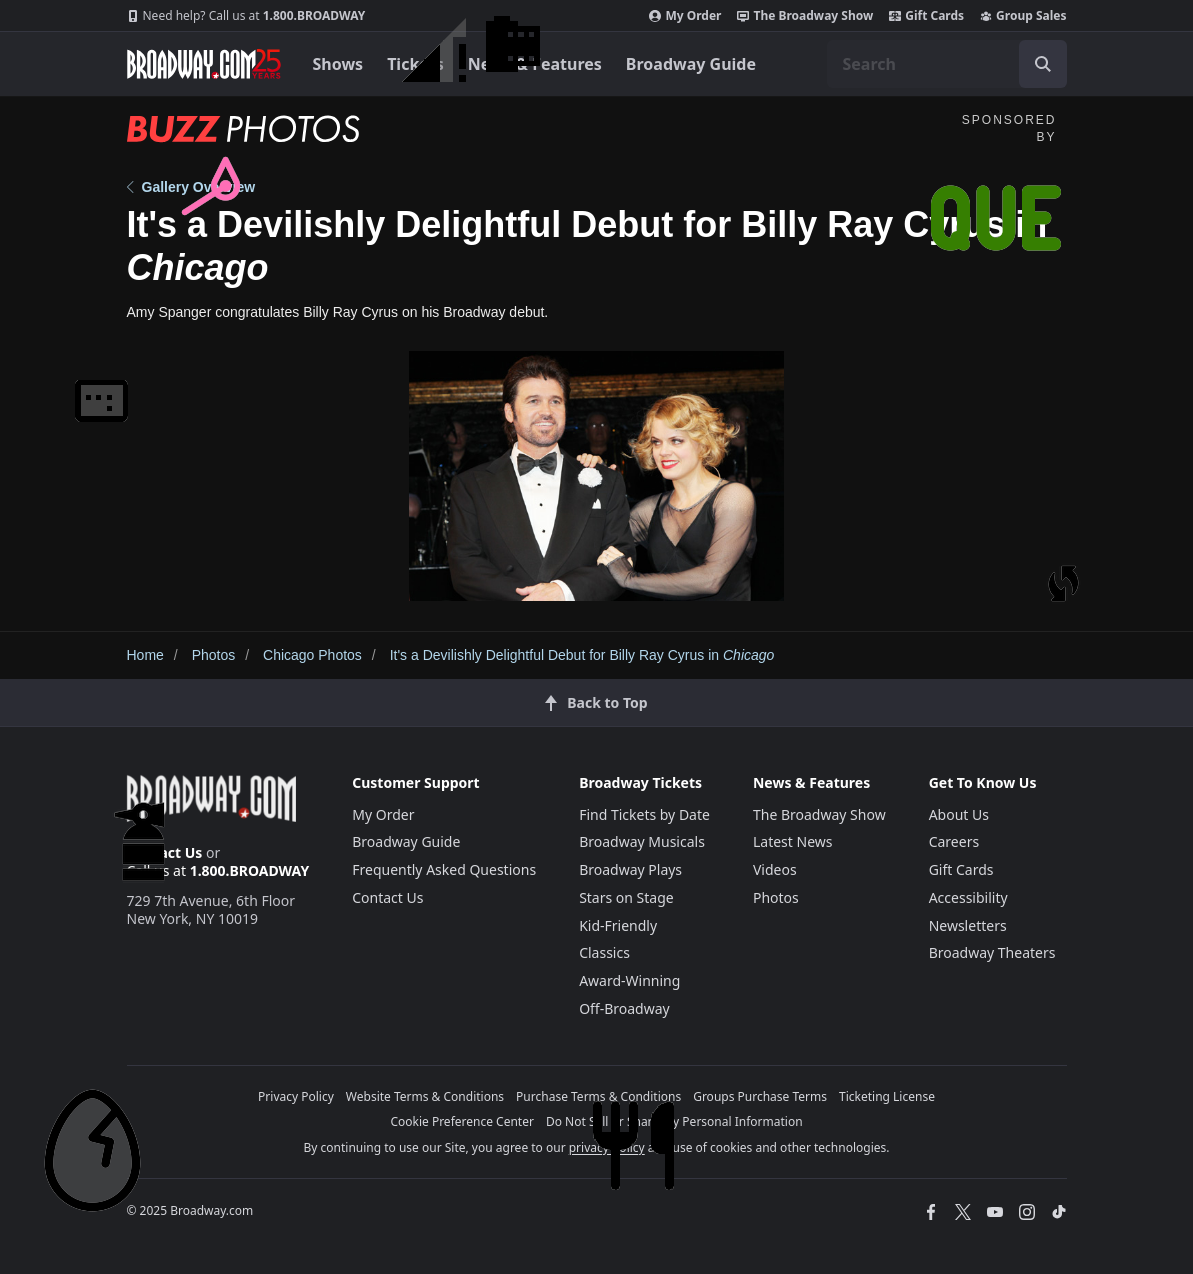  What do you see at coordinates (513, 45) in the screenshot?
I see `access camera roll or photo gallery` at bounding box center [513, 45].